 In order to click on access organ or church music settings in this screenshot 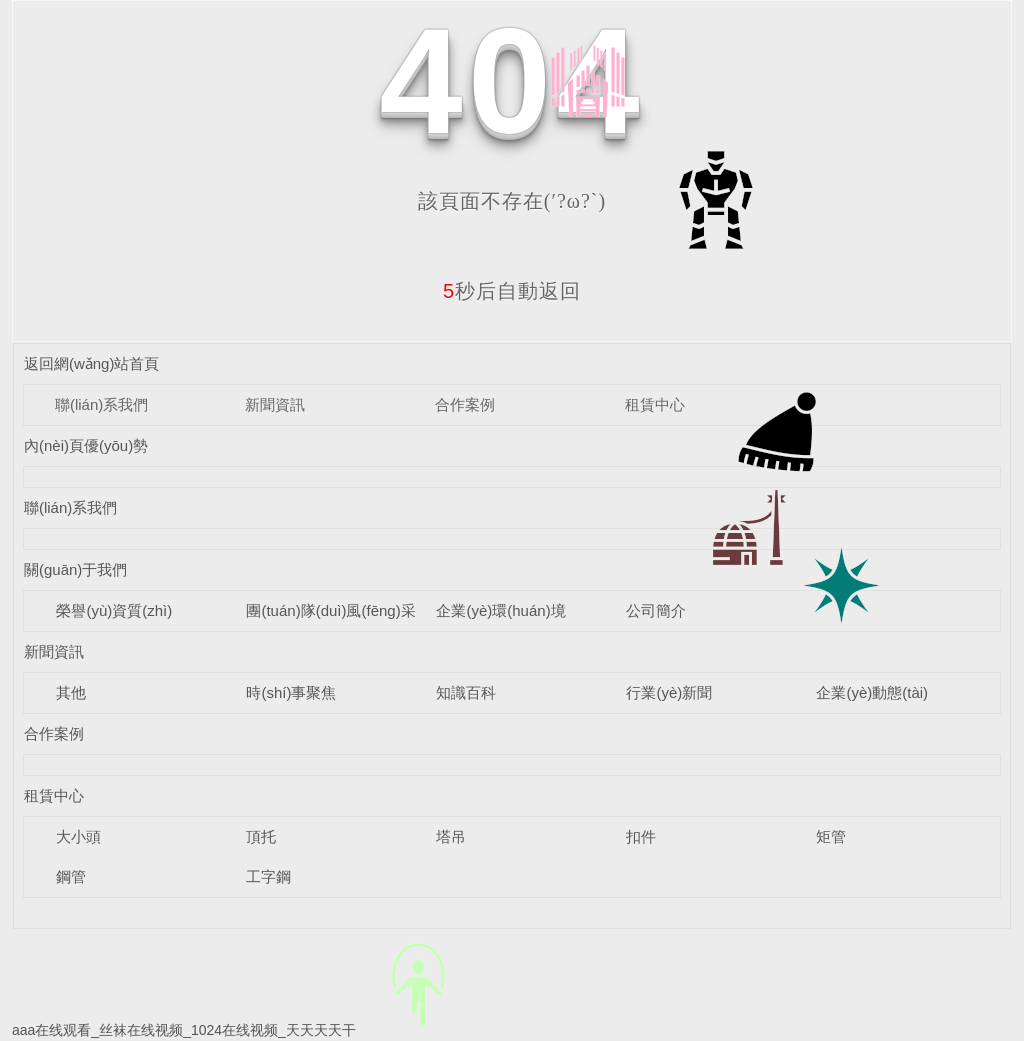, I will do `click(588, 80)`.